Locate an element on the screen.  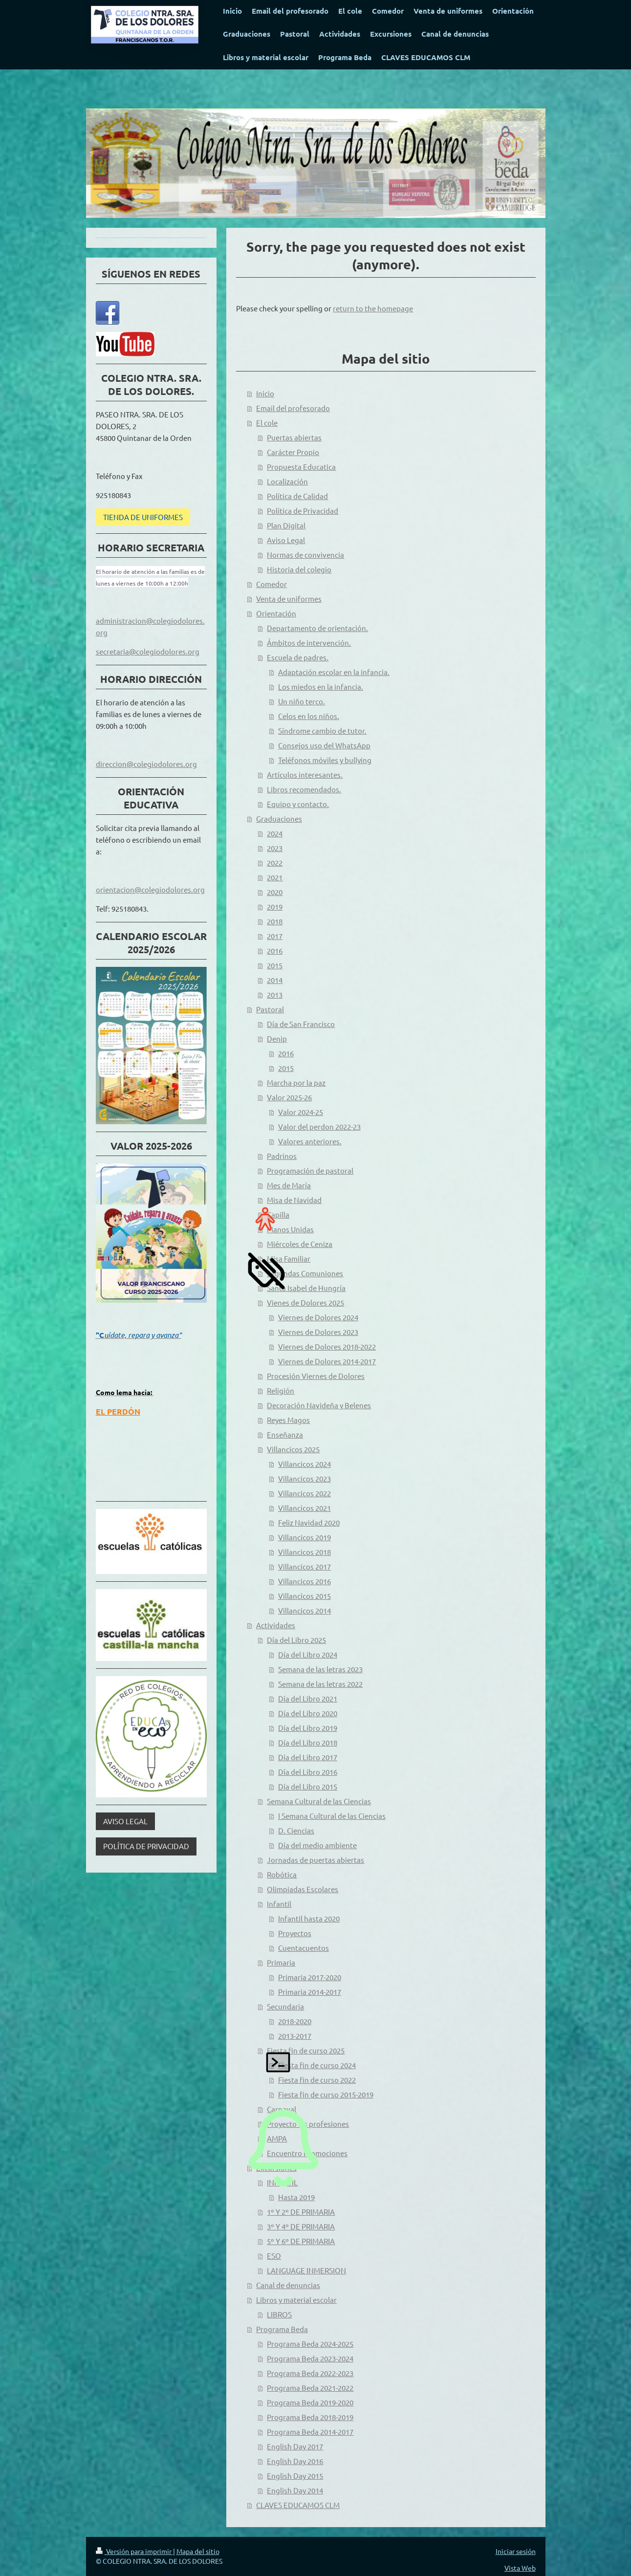
view notifications is located at coordinates (283, 2148).